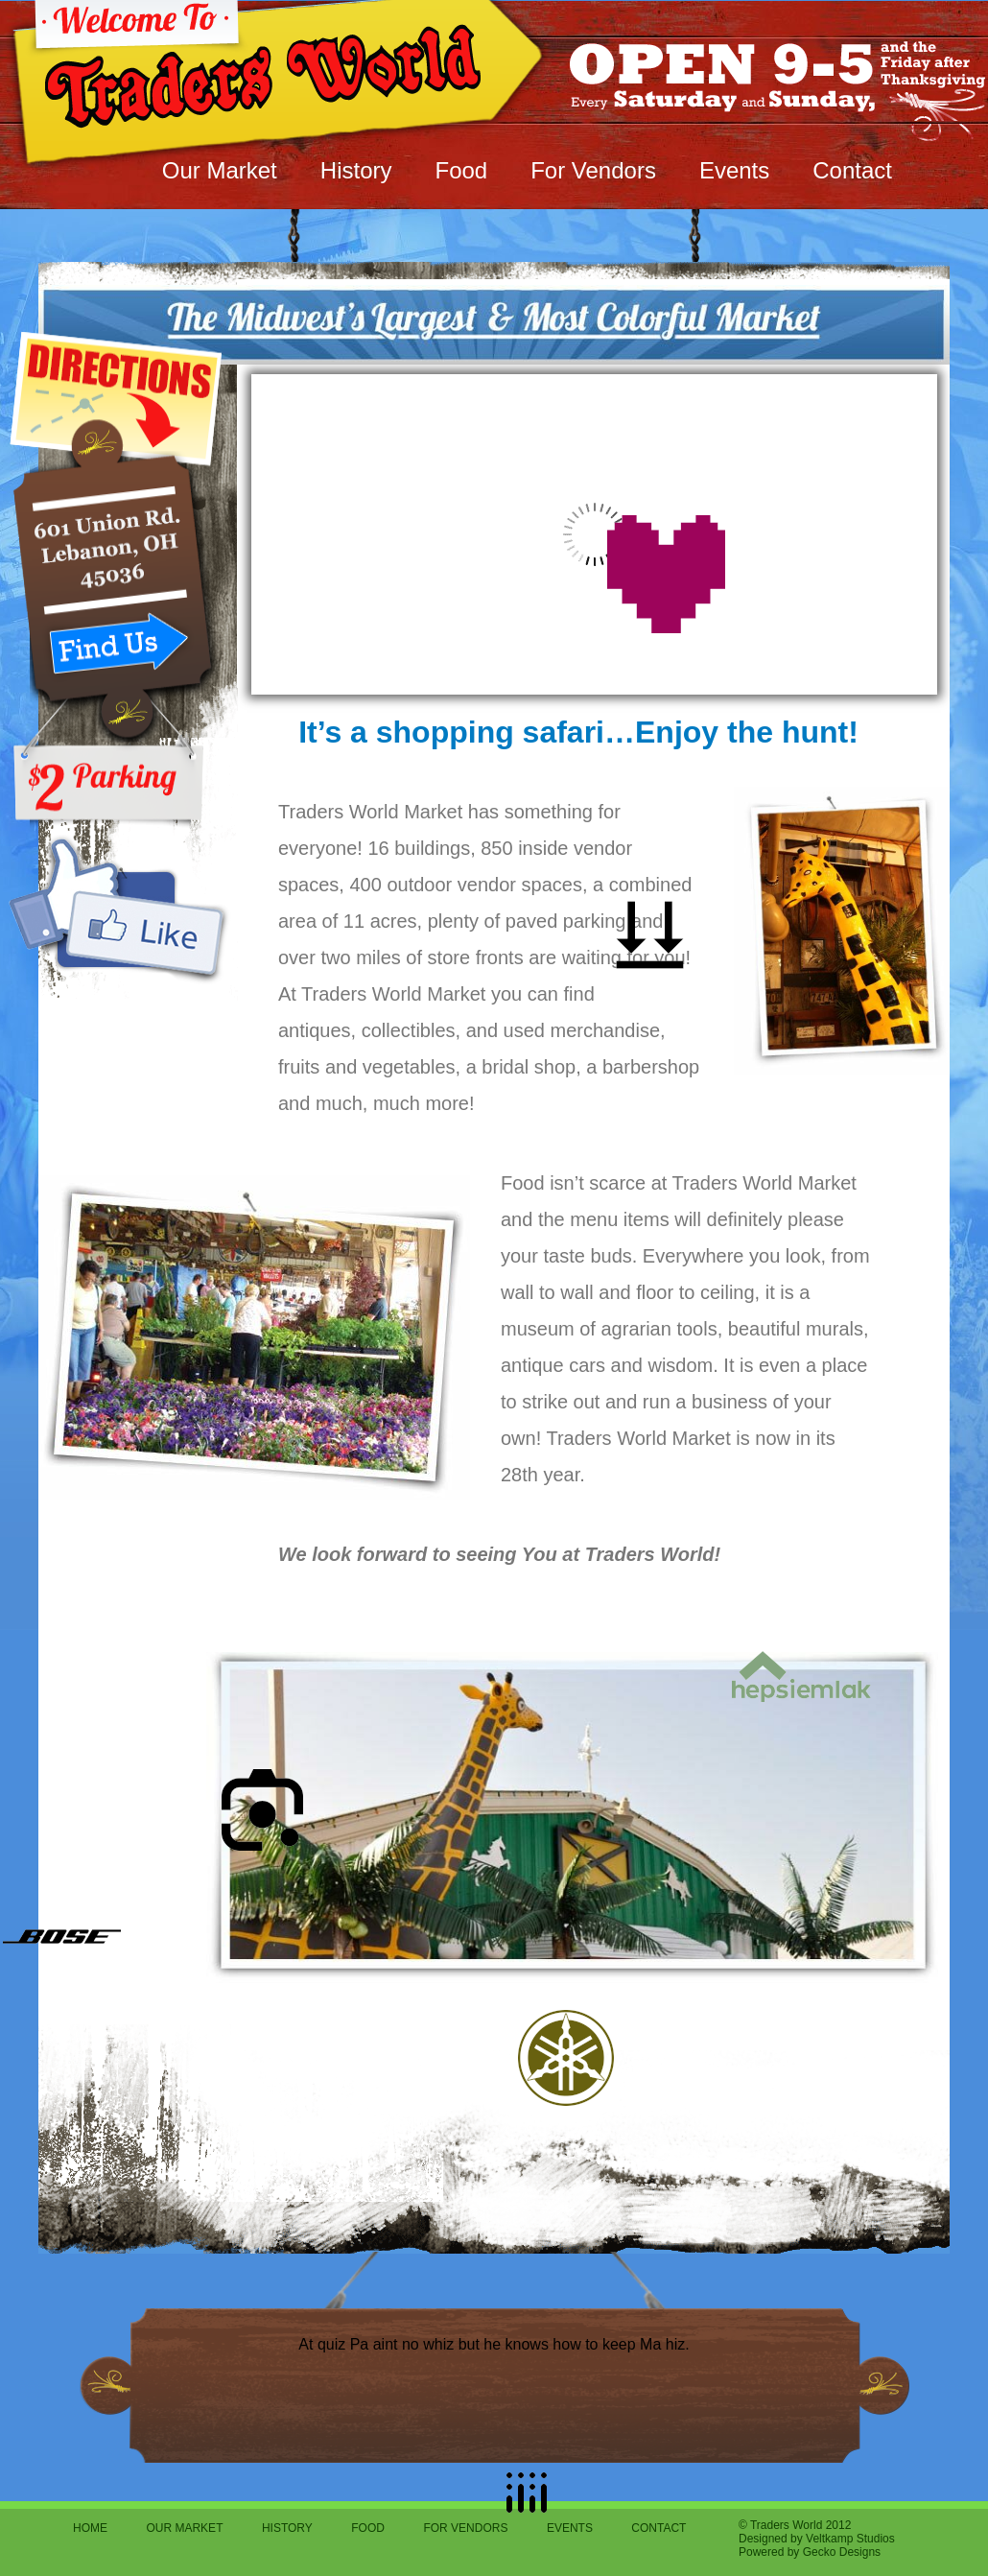 The height and width of the screenshot is (2576, 988). What do you see at coordinates (566, 2058) in the screenshot?
I see `yamaha motor corporation logo` at bounding box center [566, 2058].